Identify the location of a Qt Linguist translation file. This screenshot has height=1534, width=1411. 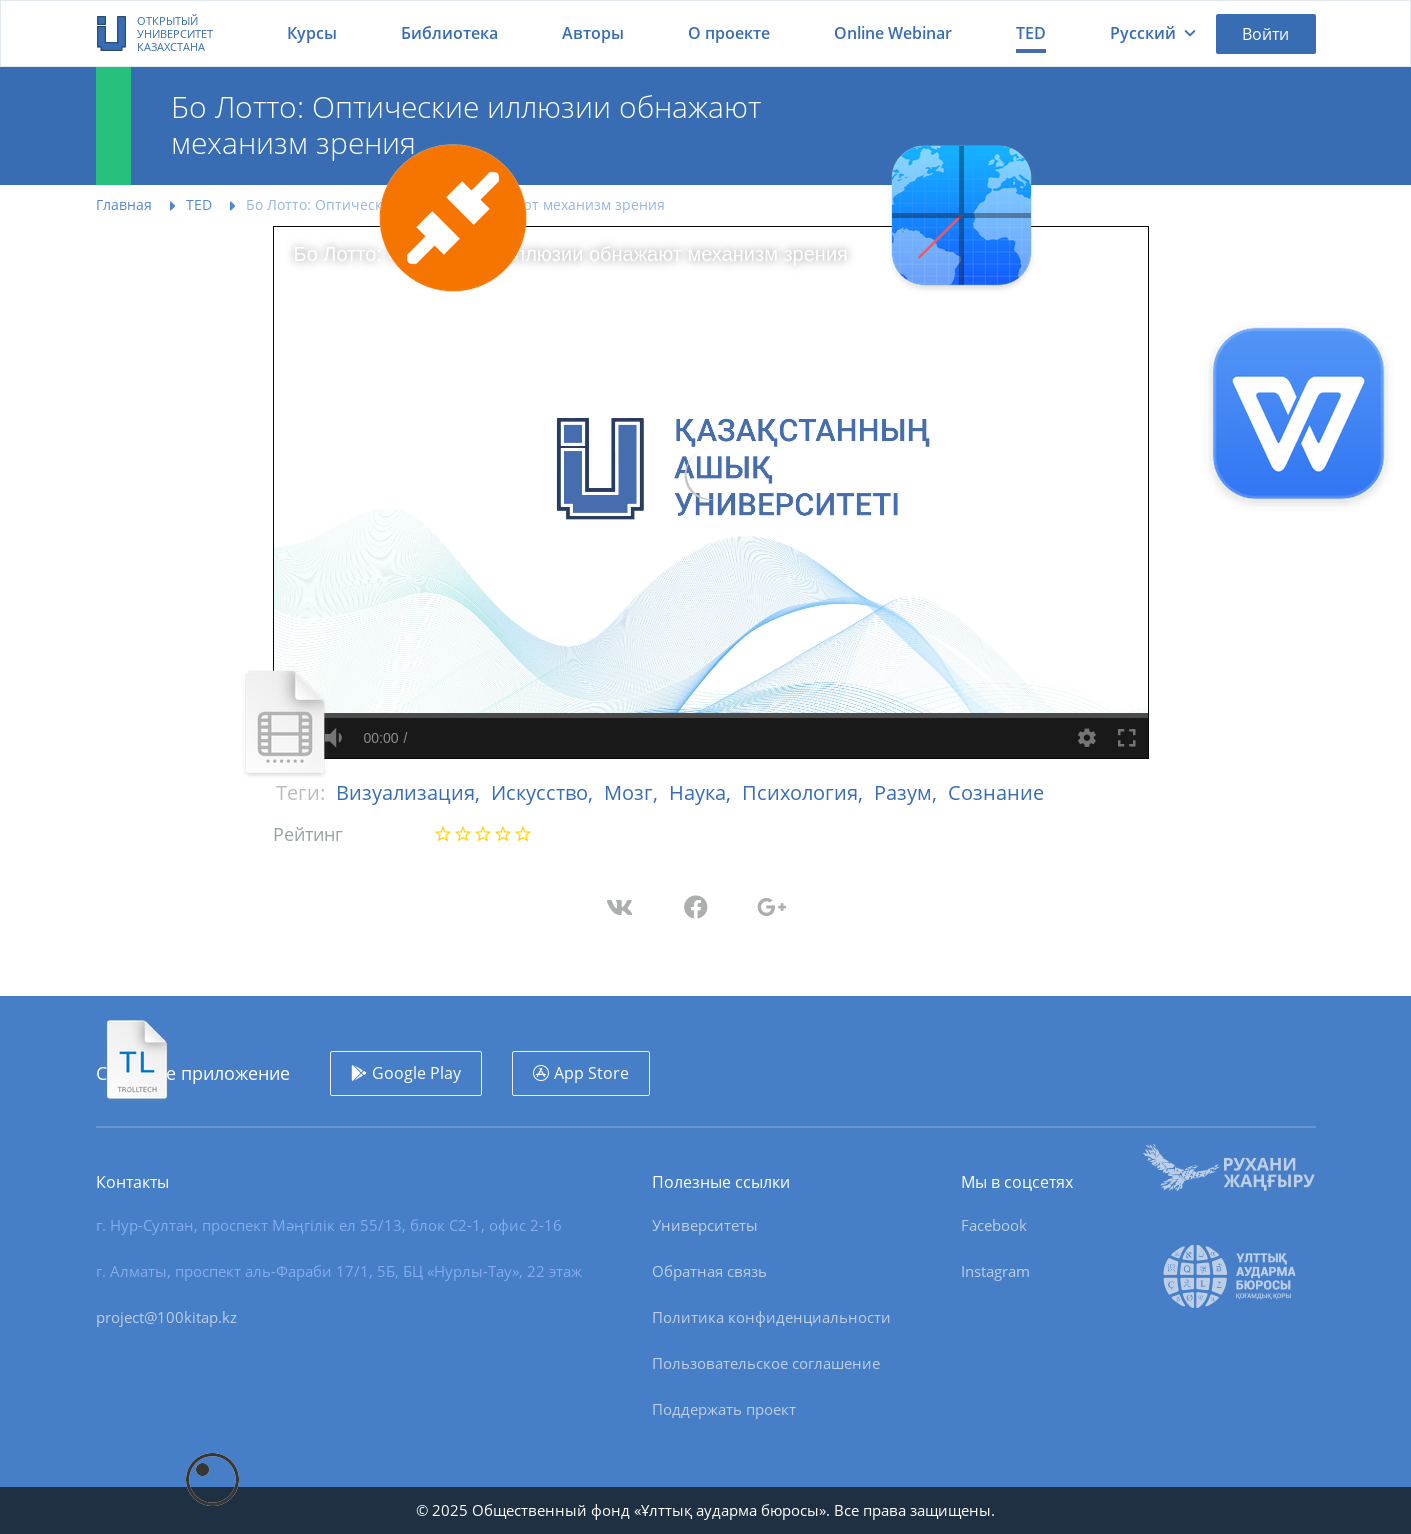
(137, 1061).